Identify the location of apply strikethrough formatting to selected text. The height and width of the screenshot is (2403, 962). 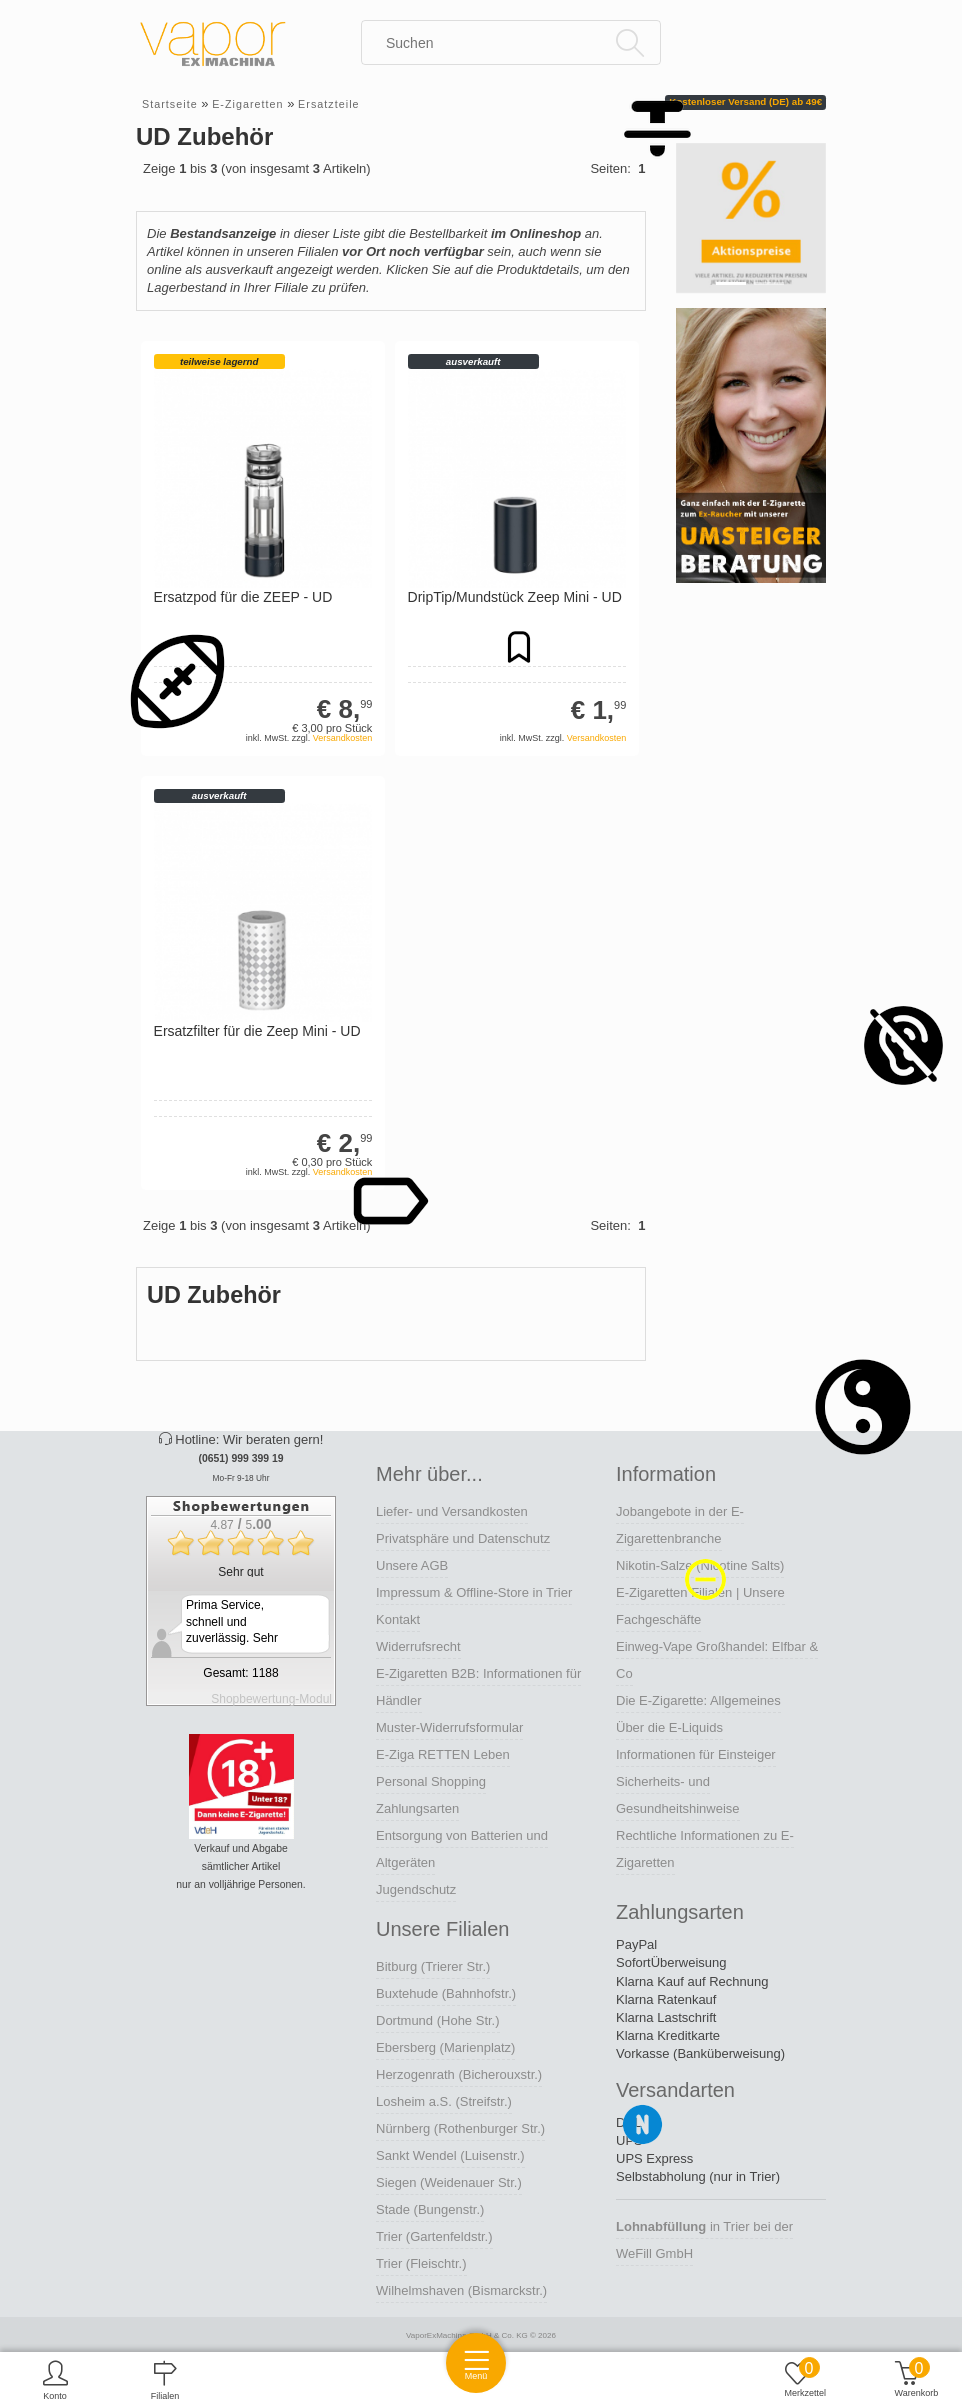
(657, 130).